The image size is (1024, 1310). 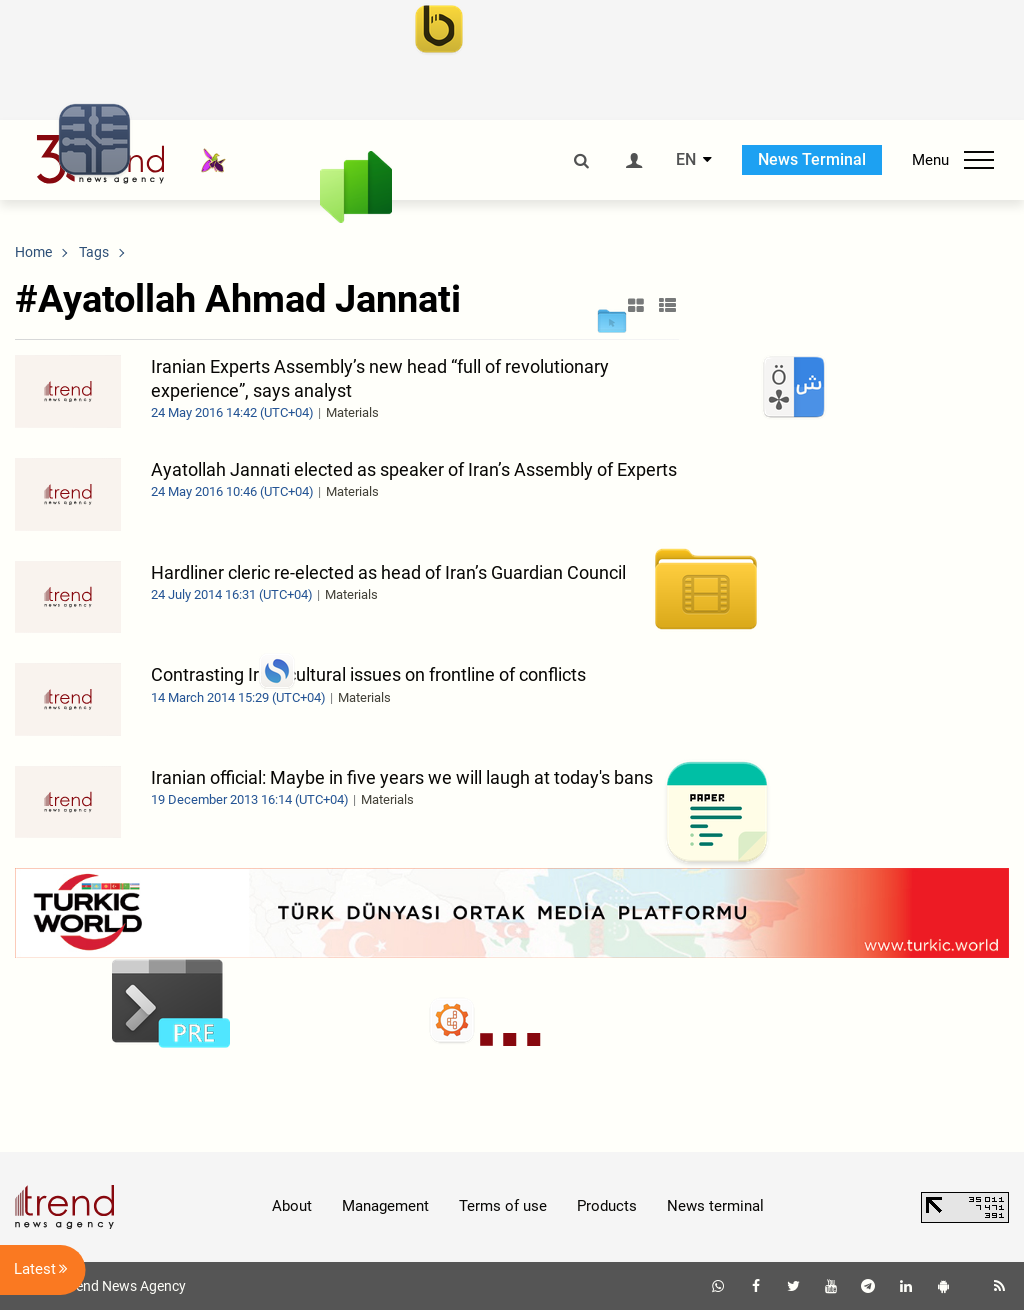 What do you see at coordinates (452, 1020) in the screenshot?
I see `open btrfs assistant for managing btrfs filesystem snapshots` at bounding box center [452, 1020].